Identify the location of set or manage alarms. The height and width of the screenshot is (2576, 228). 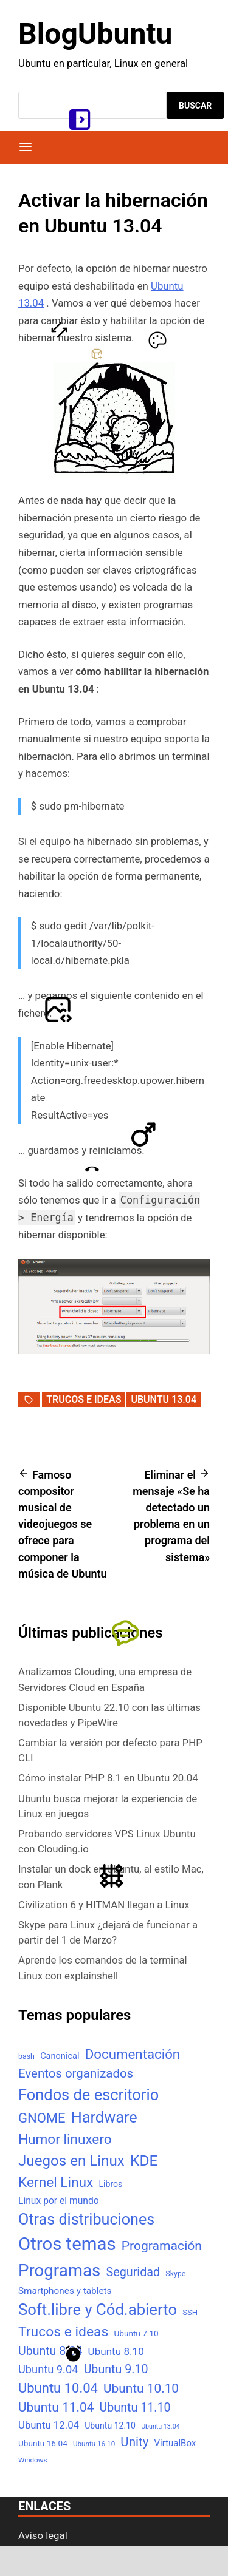
(73, 2353).